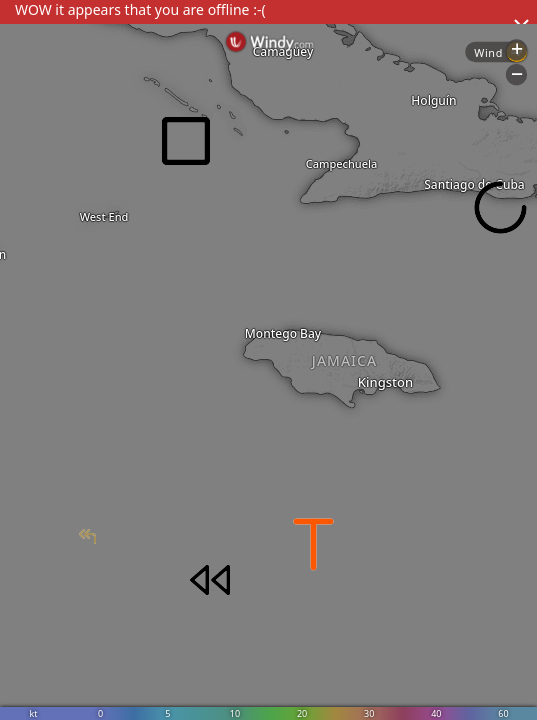  I want to click on text formatting tool for titles, so click(313, 544).